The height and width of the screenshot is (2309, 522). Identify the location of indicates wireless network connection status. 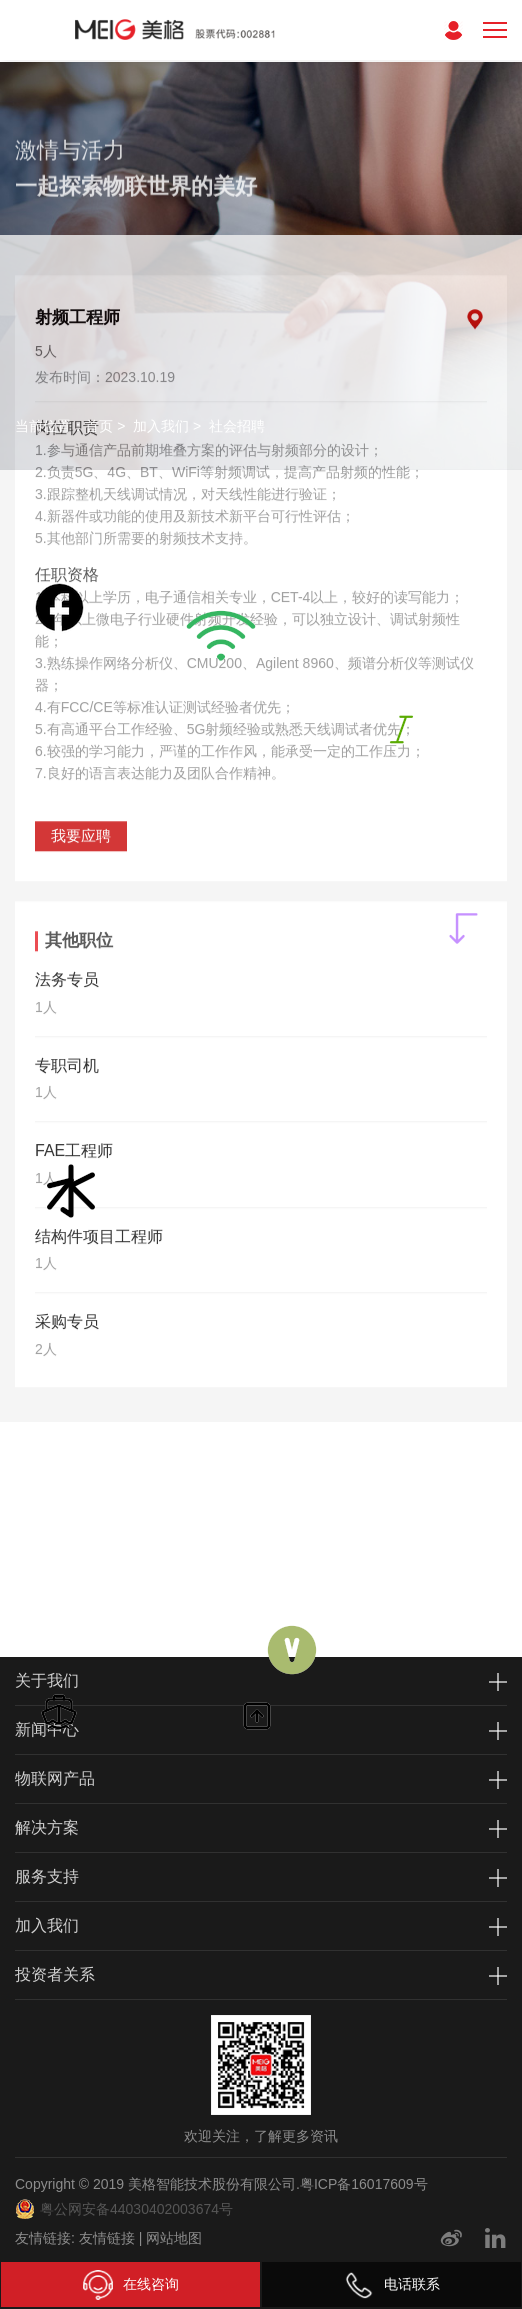
(221, 637).